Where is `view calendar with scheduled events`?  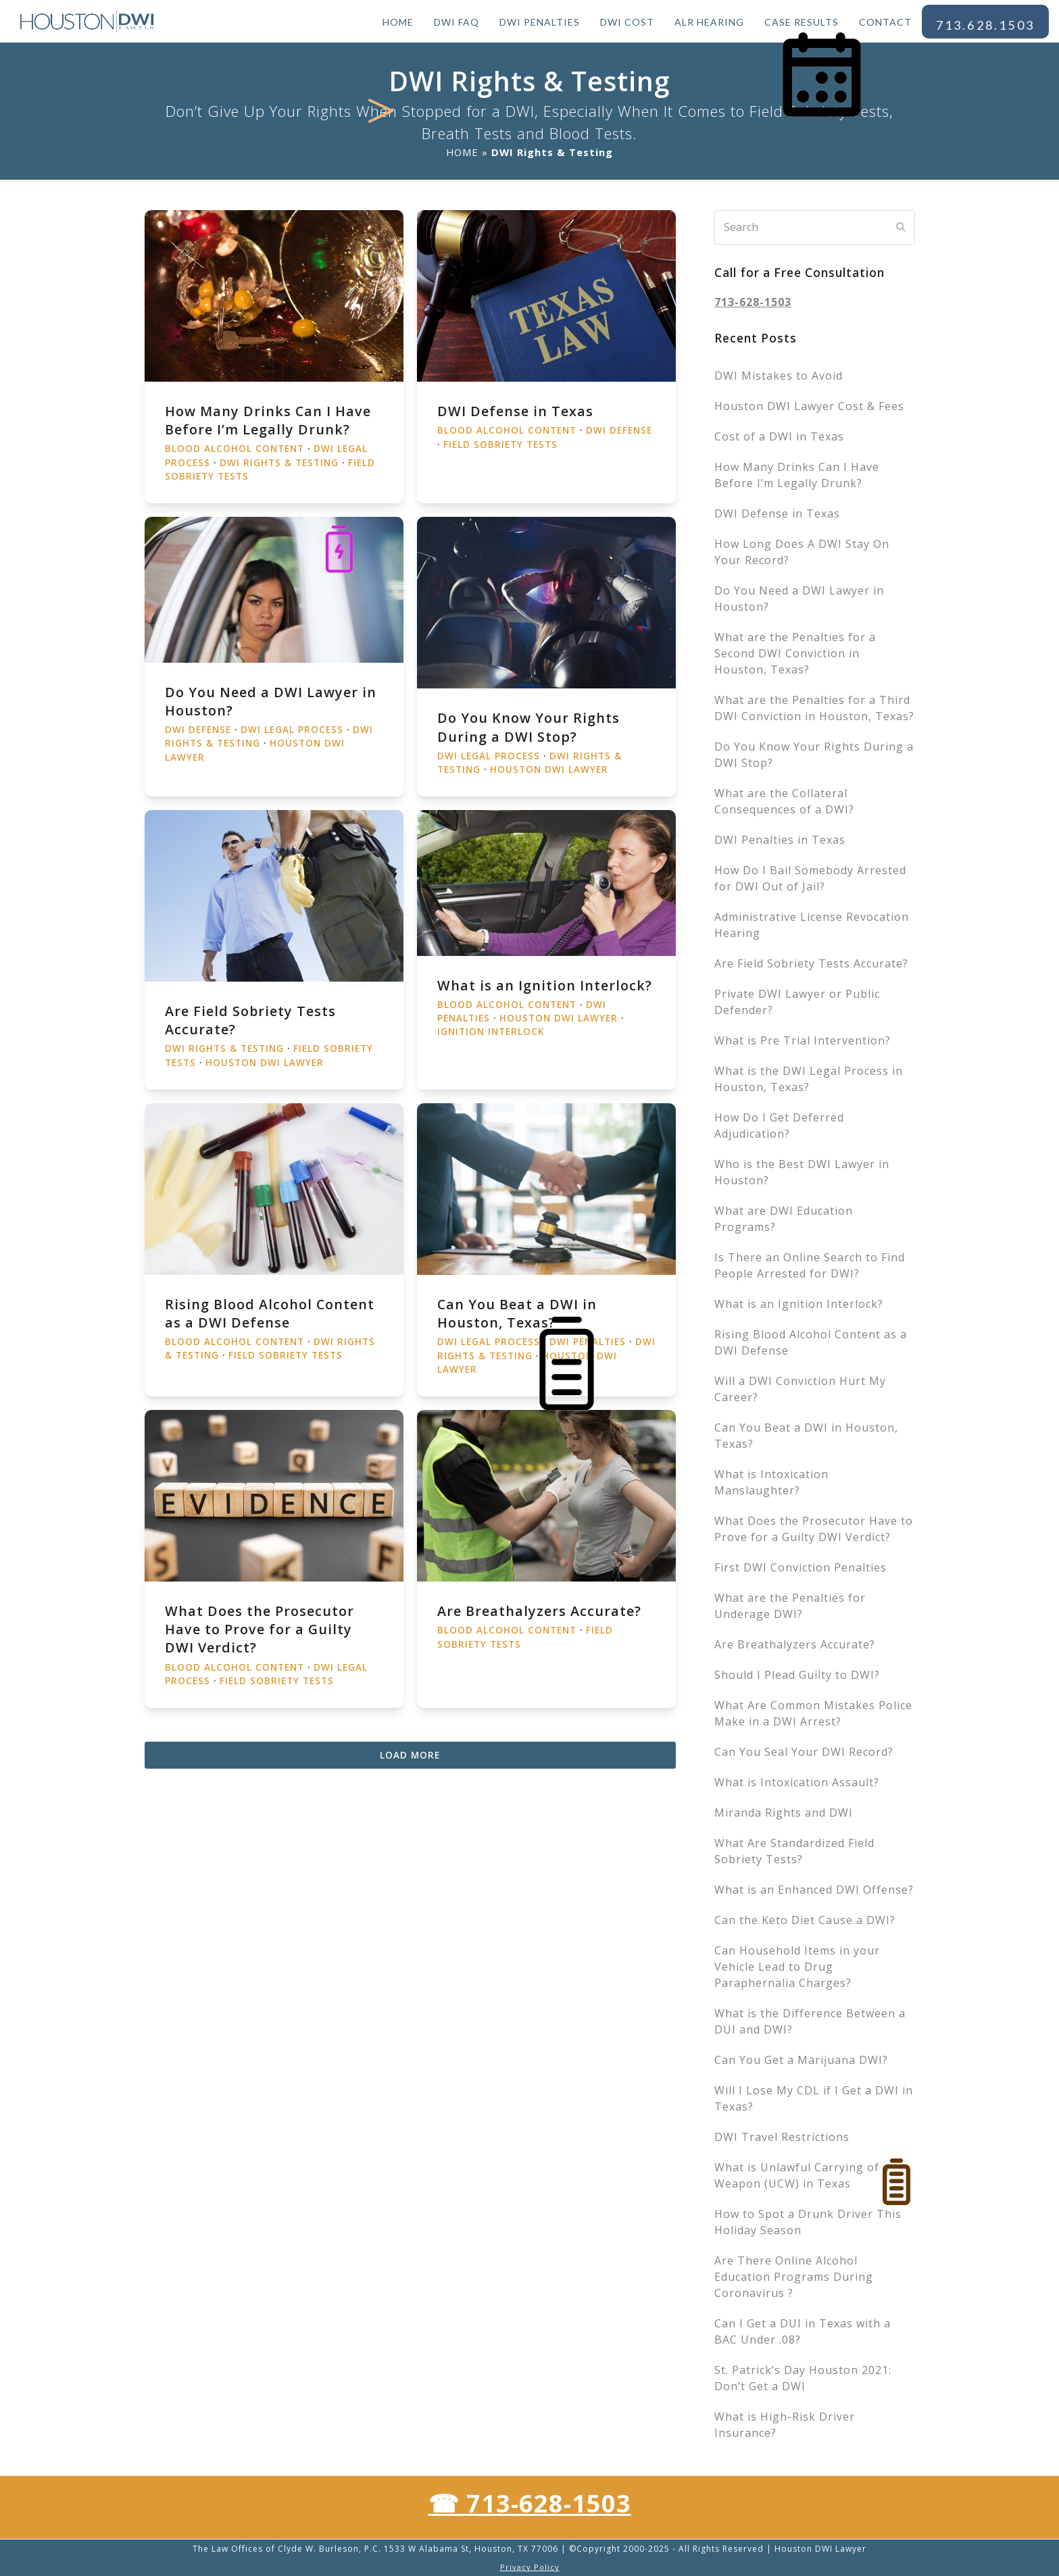
view calendar with scheduled events is located at coordinates (822, 78).